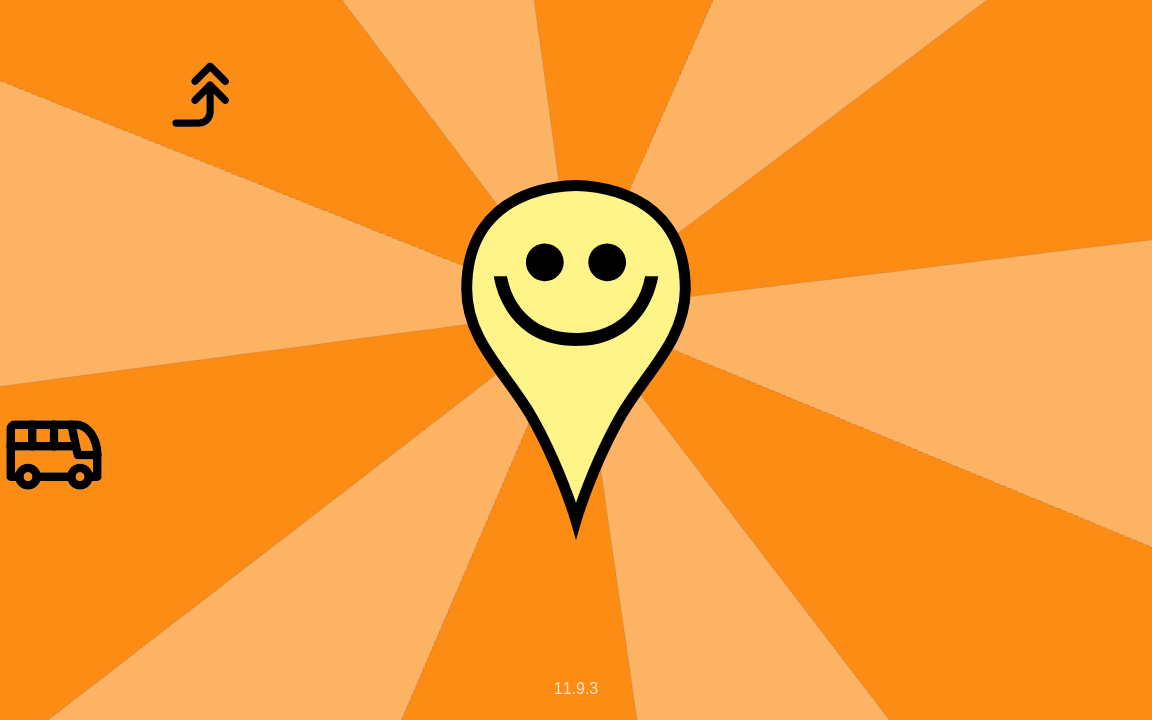 The width and height of the screenshot is (1152, 720). What do you see at coordinates (54, 455) in the screenshot?
I see `view public transit options` at bounding box center [54, 455].